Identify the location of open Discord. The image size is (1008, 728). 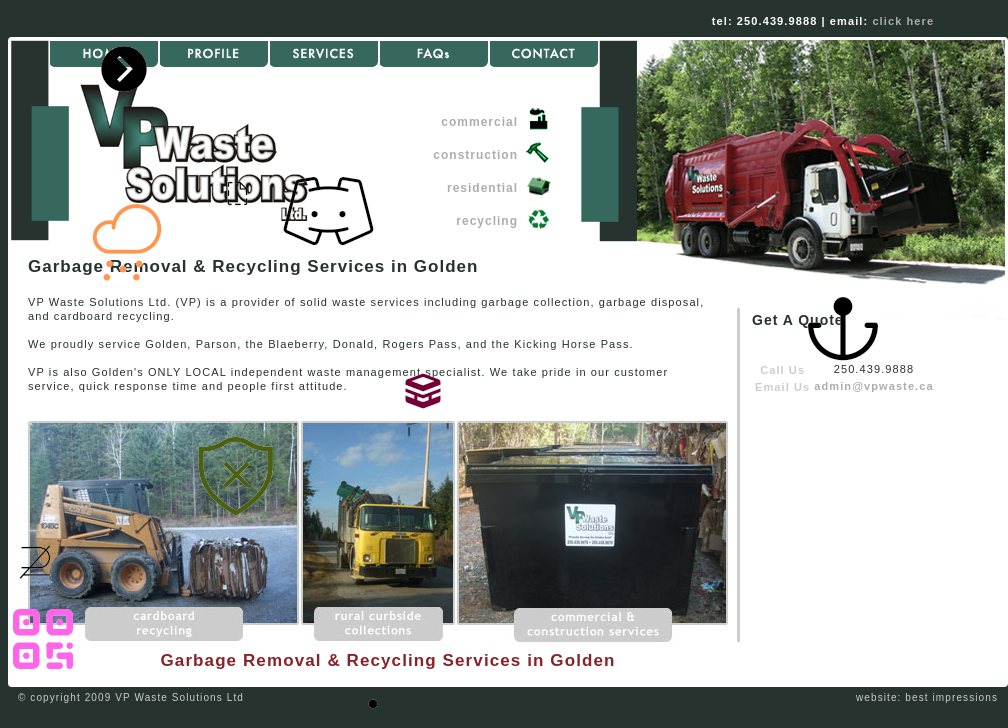
(328, 209).